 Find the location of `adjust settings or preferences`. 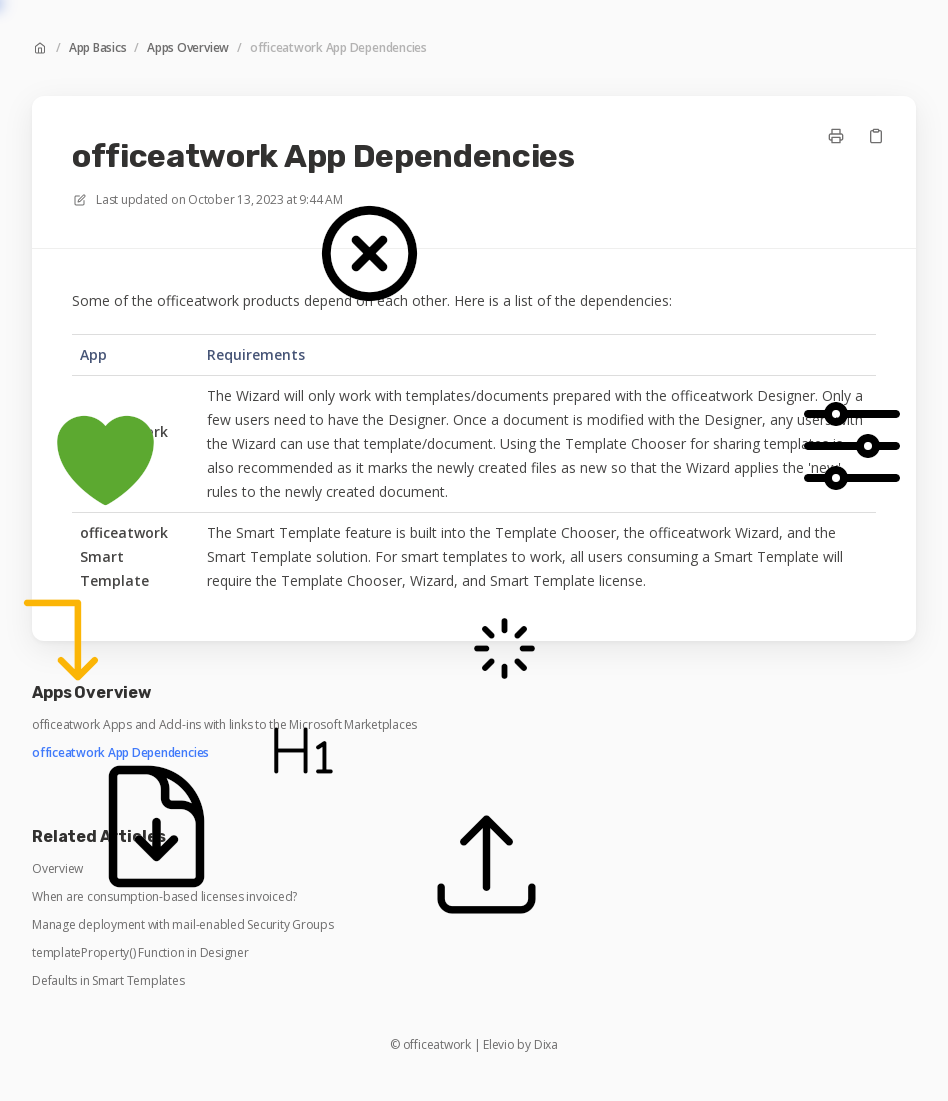

adjust settings or preferences is located at coordinates (852, 446).